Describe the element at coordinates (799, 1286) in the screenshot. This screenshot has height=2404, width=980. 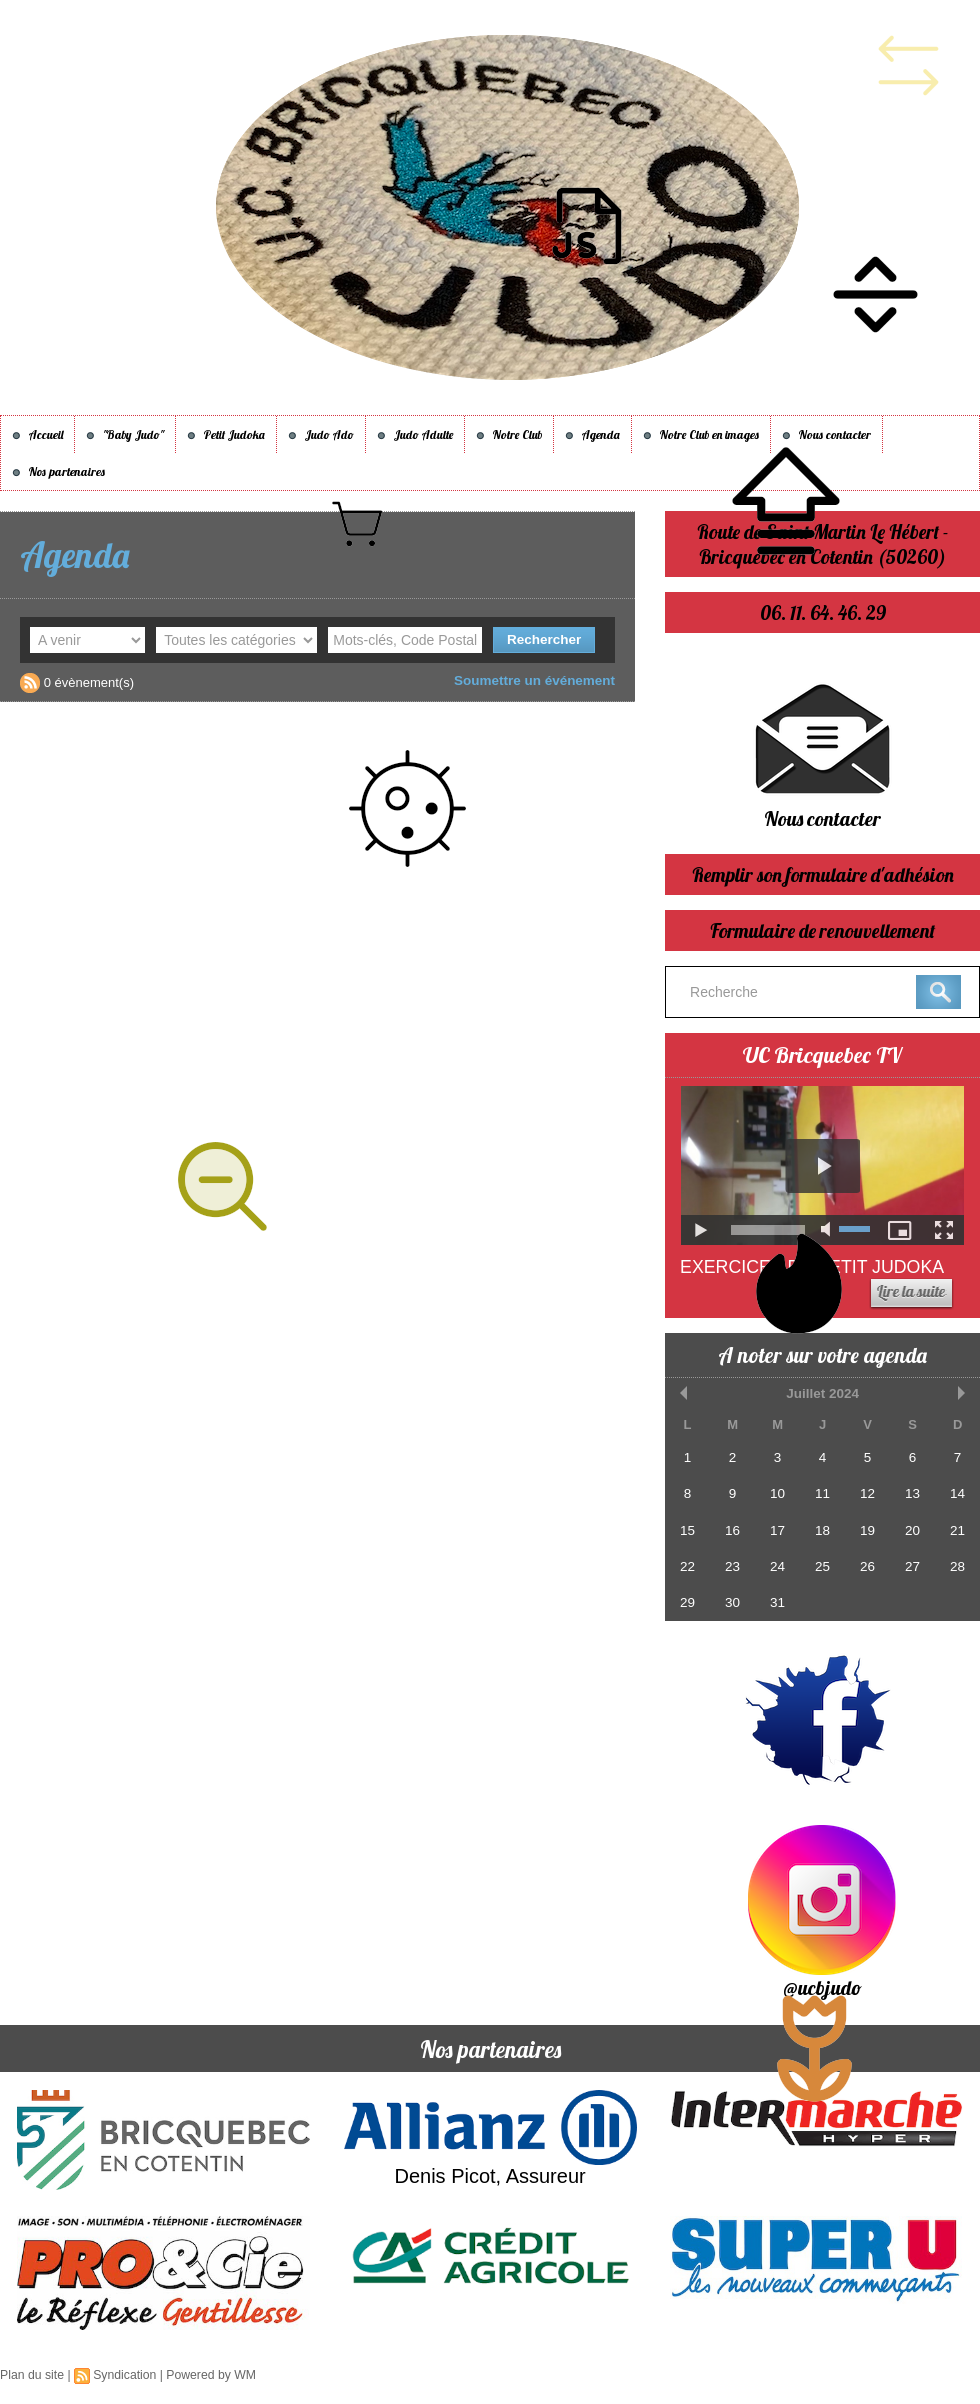
I see `open tinder dating app` at that location.